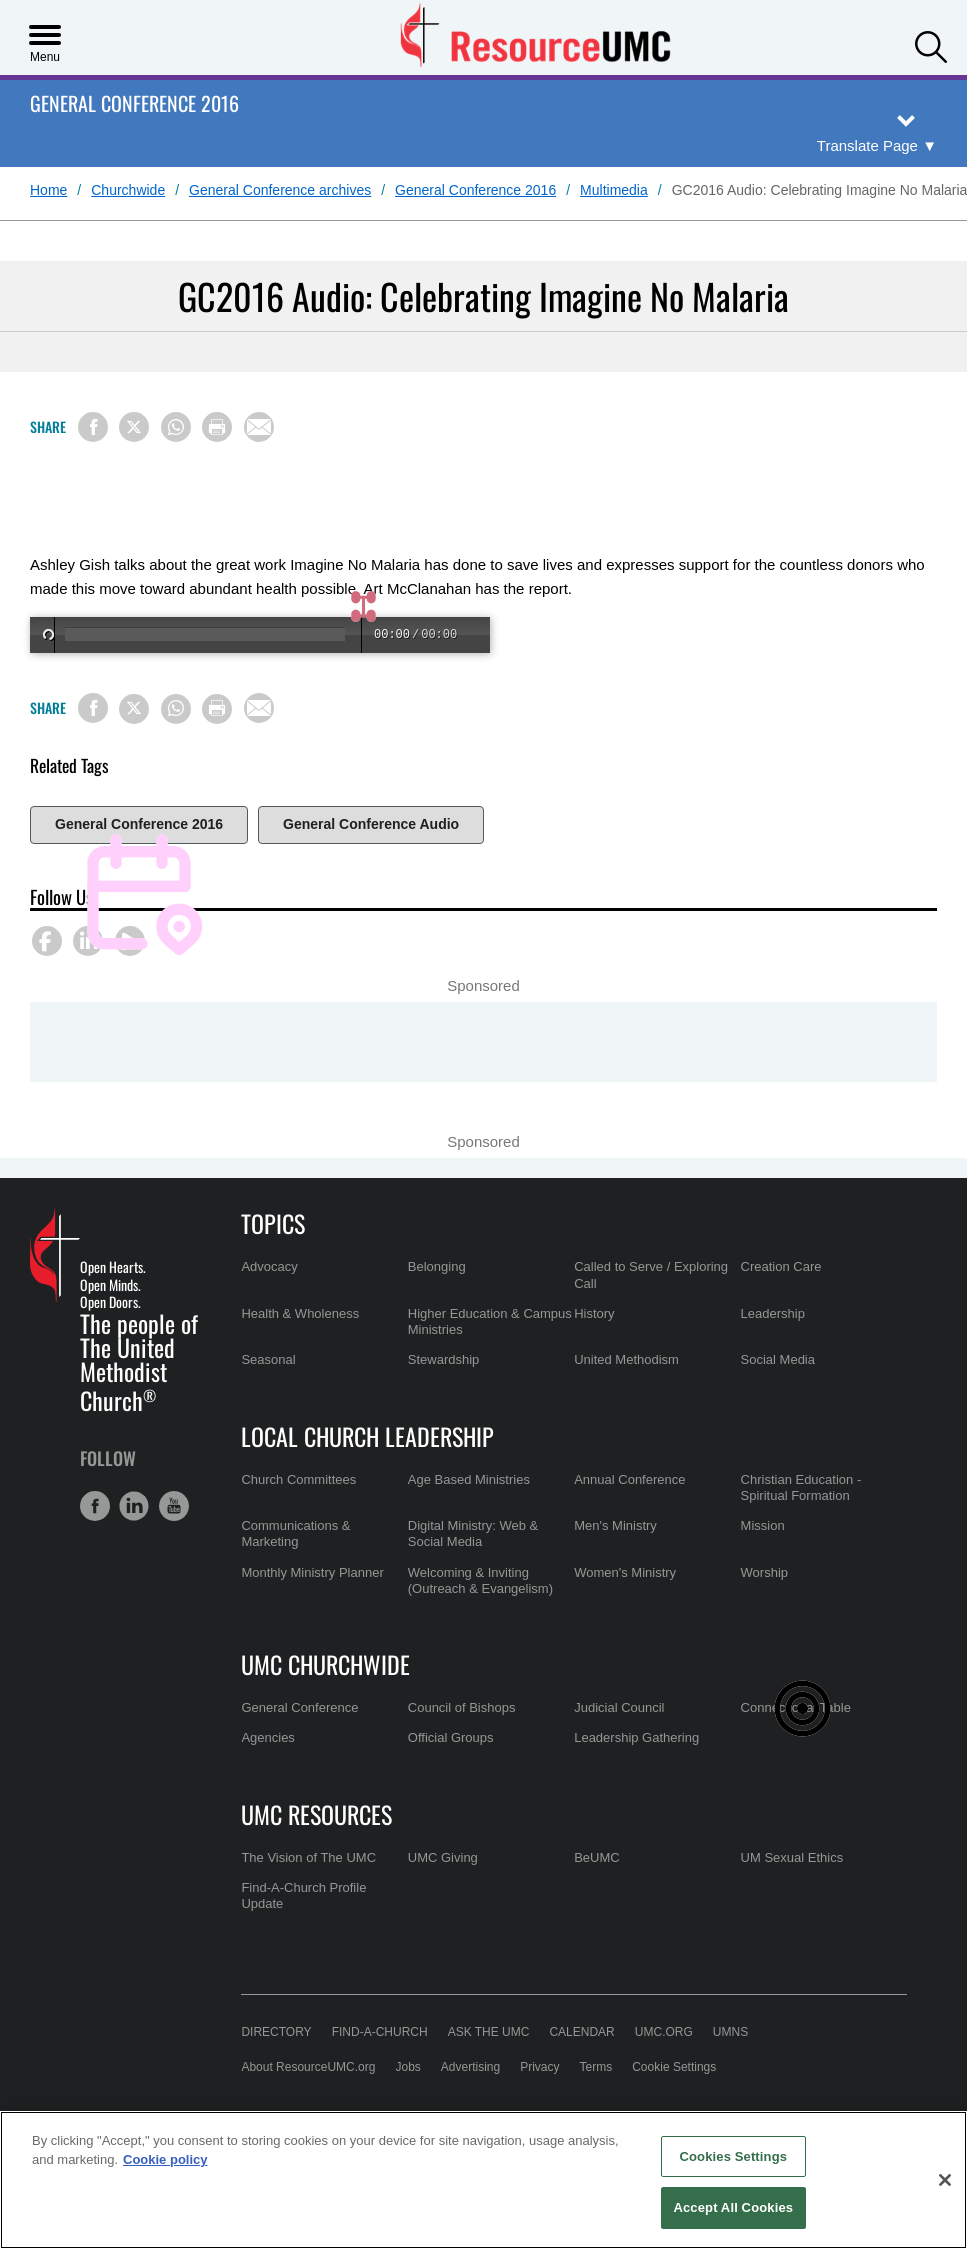 The width and height of the screenshot is (967, 2249). I want to click on set a goal or target, so click(802, 1708).